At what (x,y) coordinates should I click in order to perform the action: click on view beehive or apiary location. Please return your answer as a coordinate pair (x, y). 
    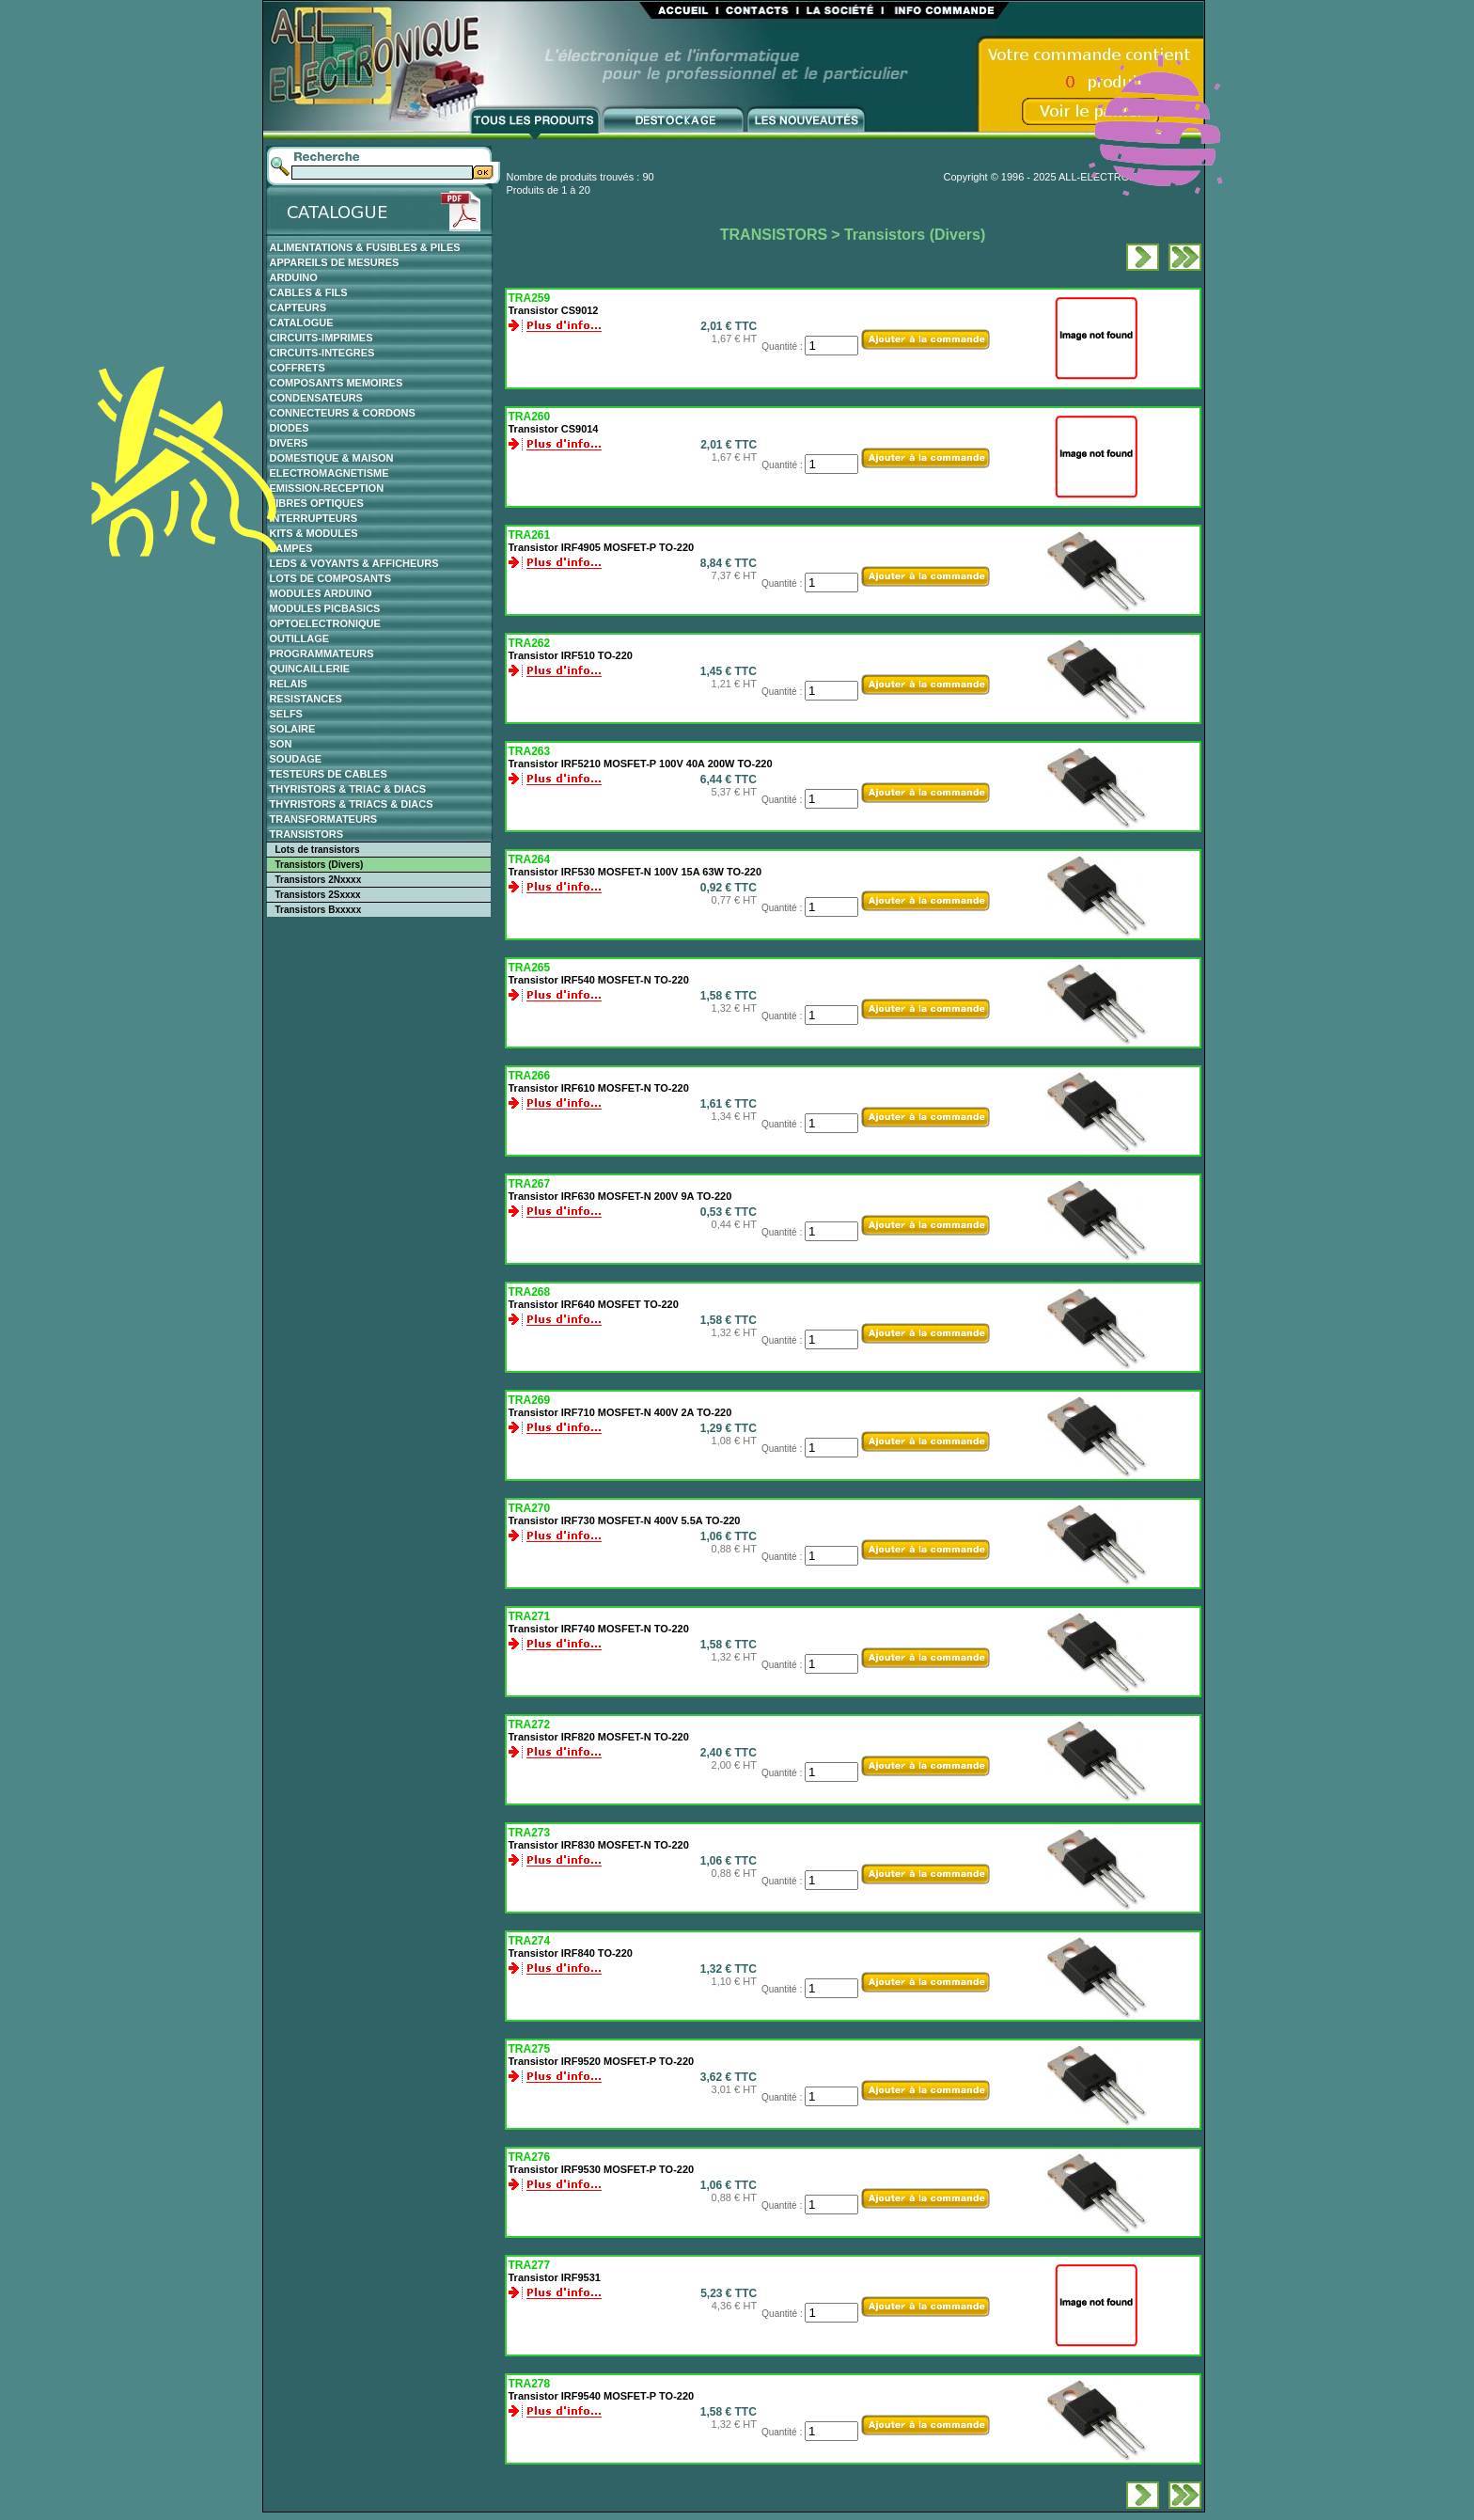
    Looking at the image, I should click on (1158, 124).